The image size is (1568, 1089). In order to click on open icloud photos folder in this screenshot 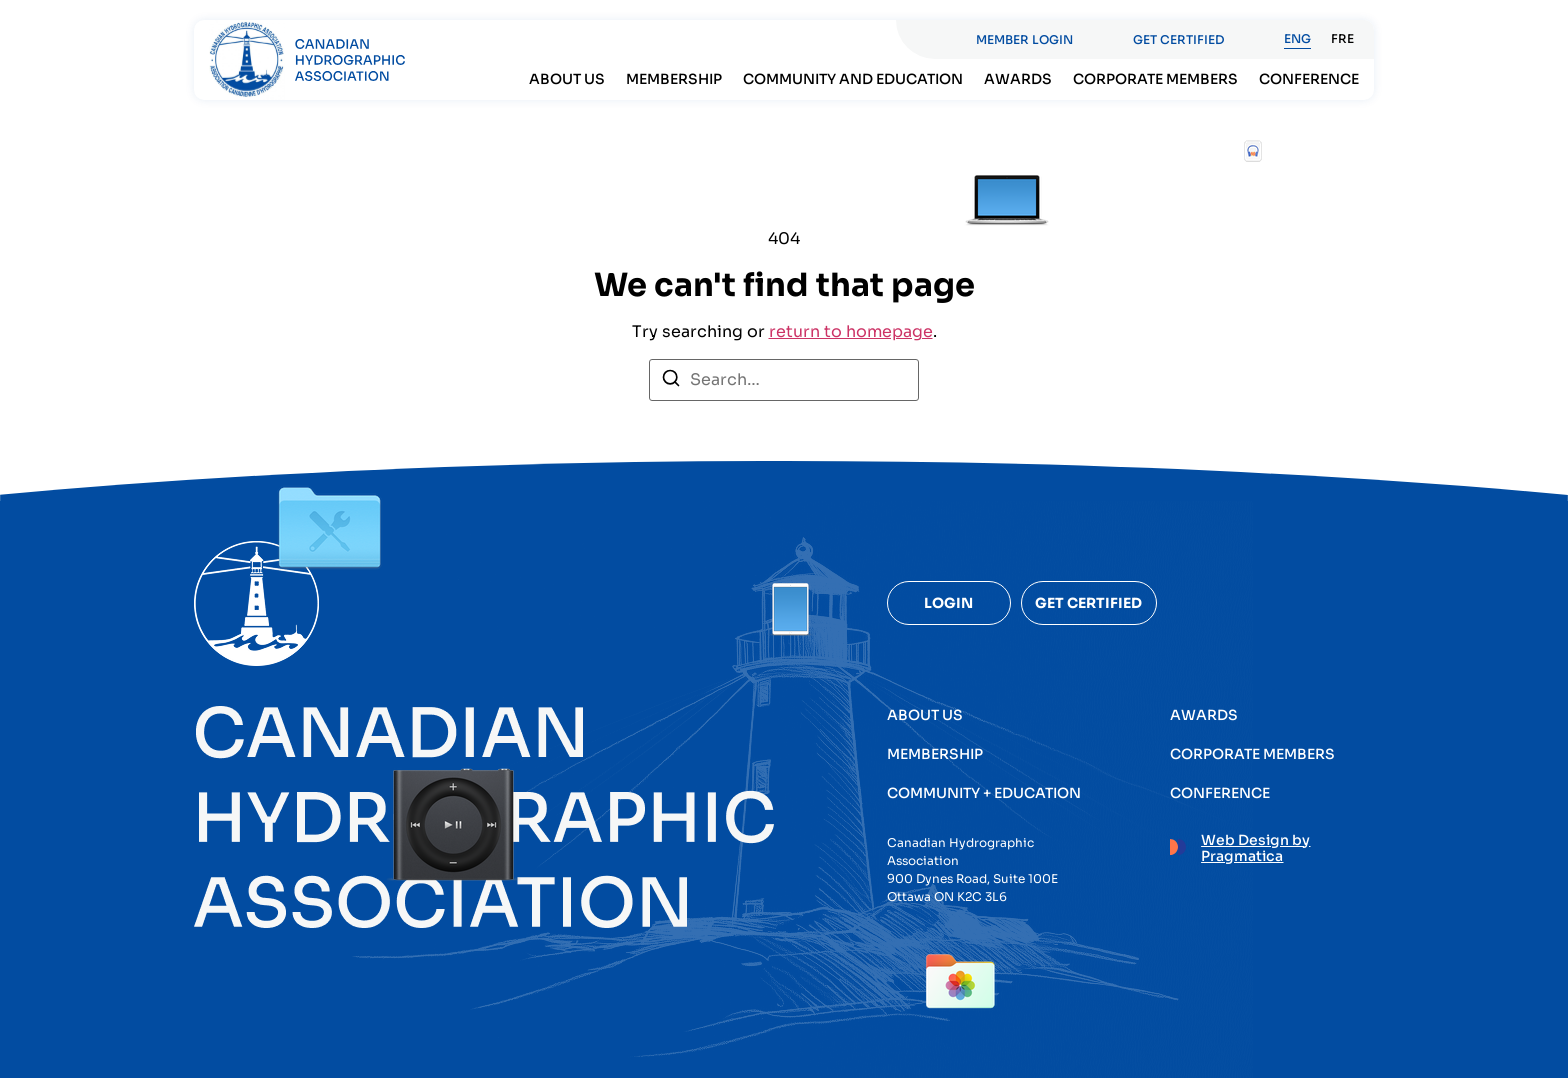, I will do `click(960, 983)`.